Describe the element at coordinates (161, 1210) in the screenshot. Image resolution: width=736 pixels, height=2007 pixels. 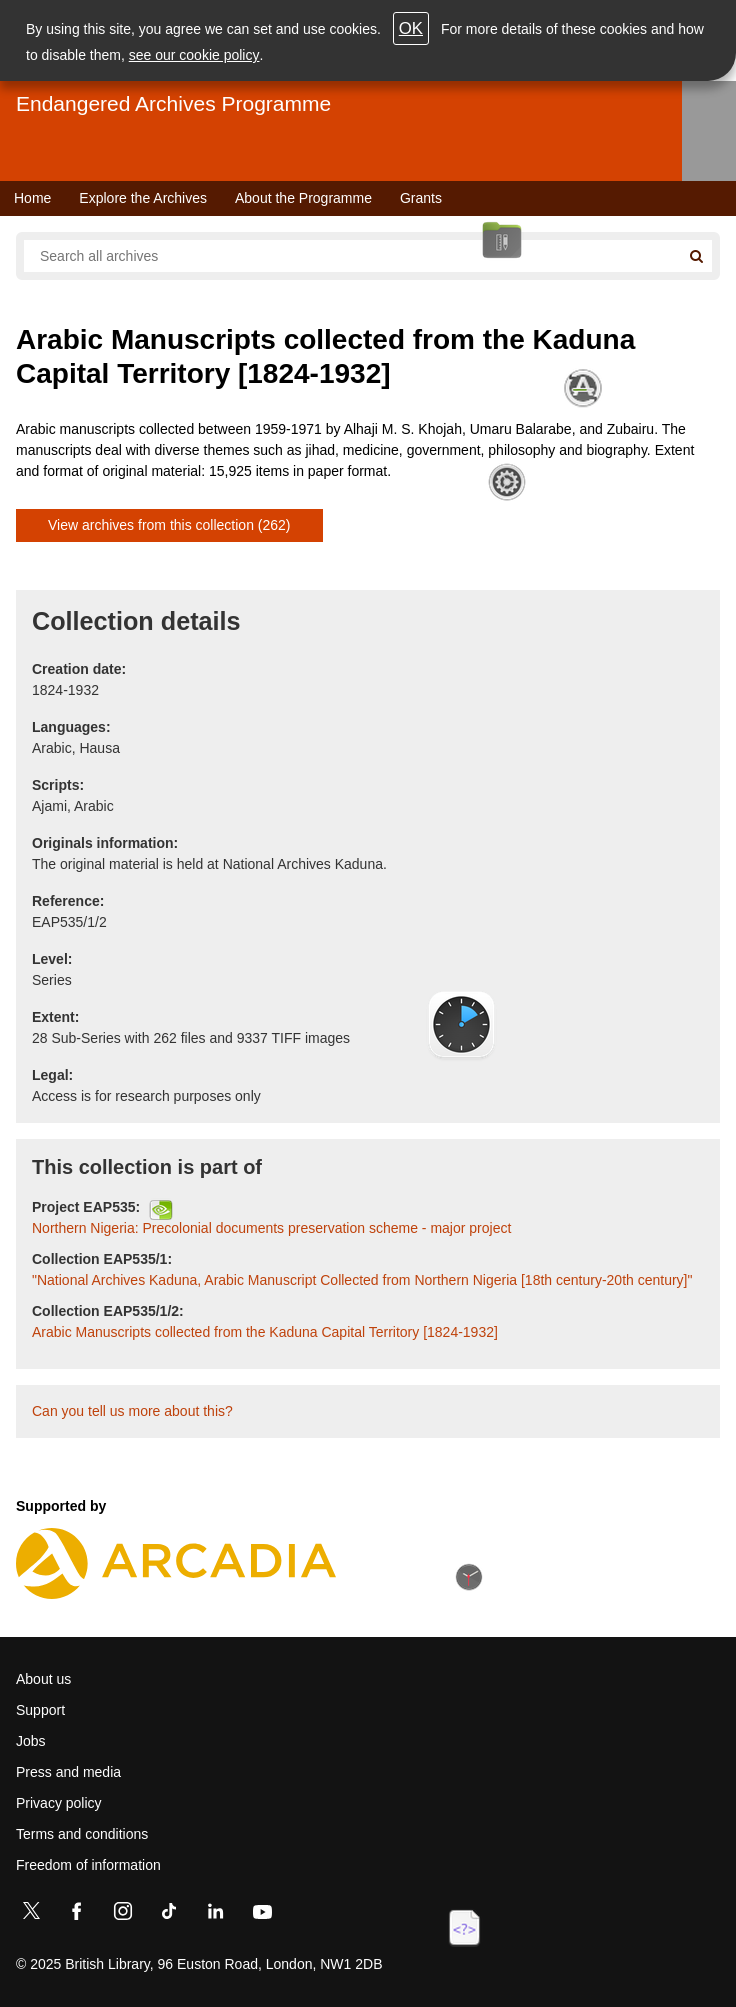
I see `open NVIDIA graphics card settings` at that location.